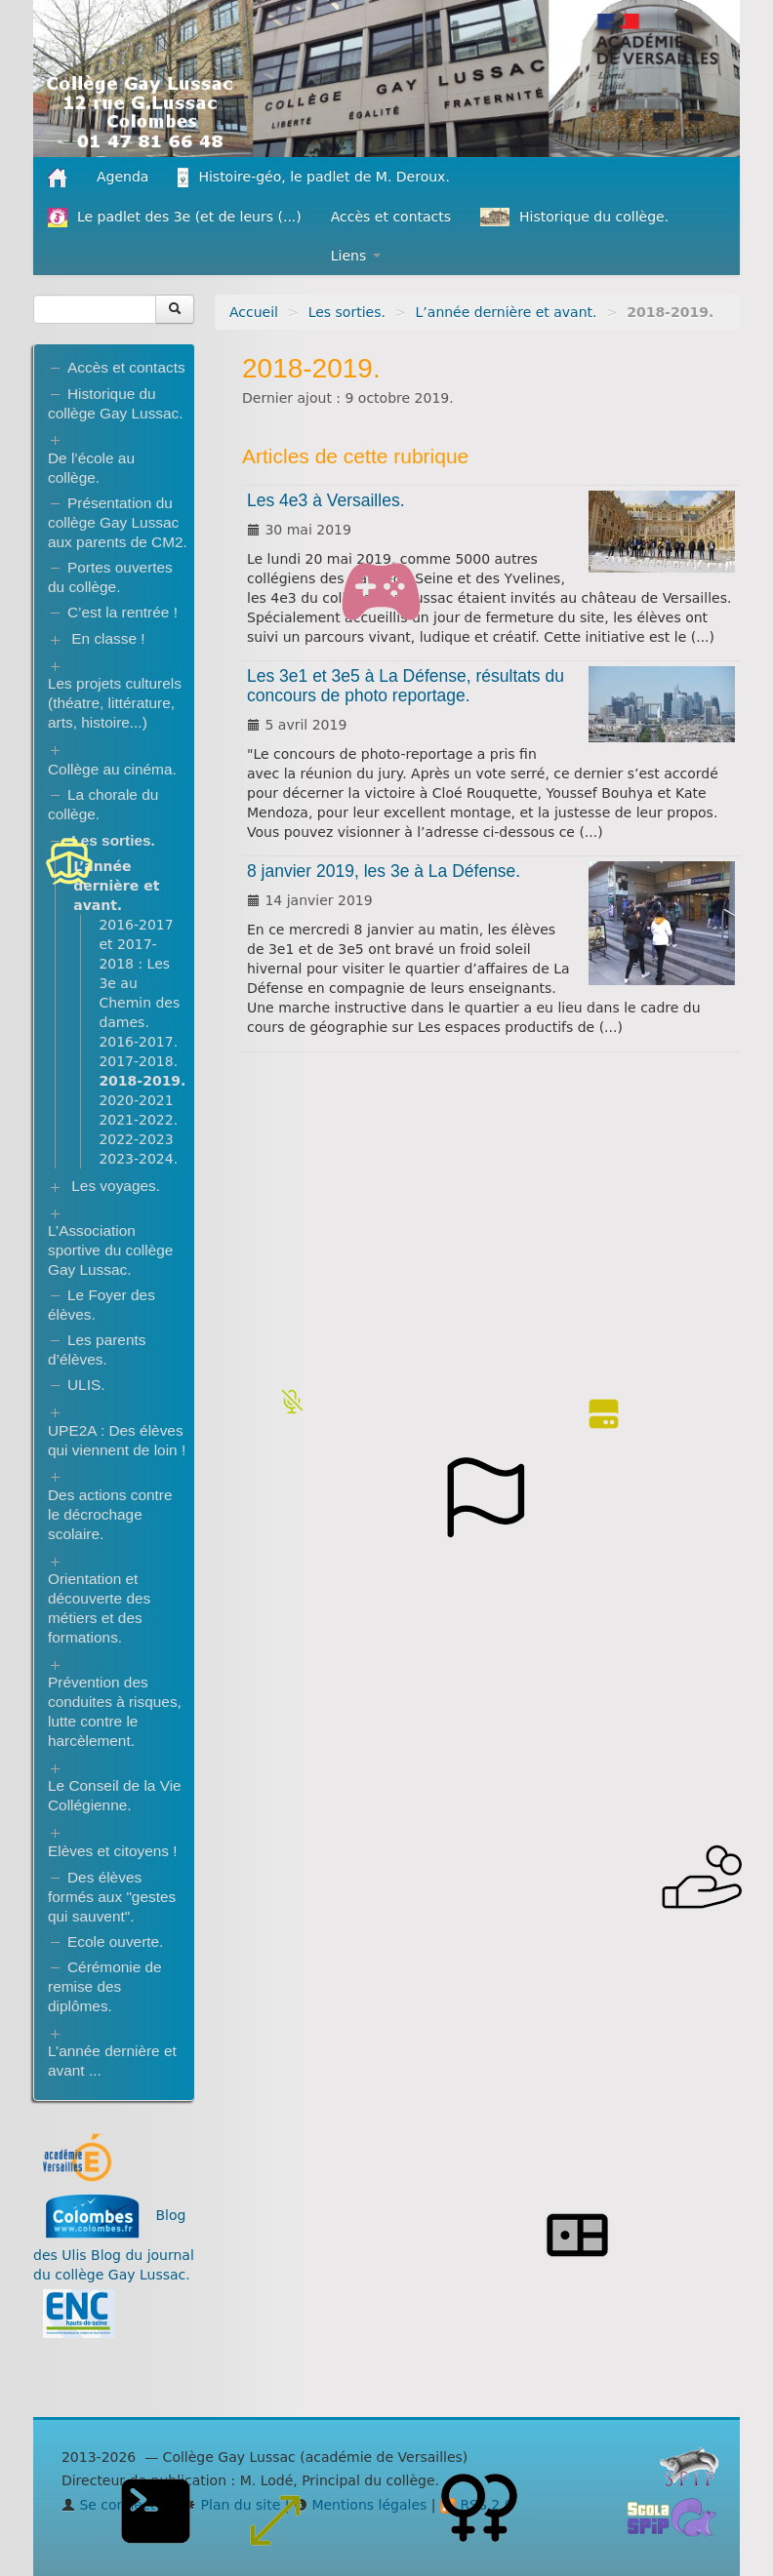  I want to click on open terminal or command line interface, so click(155, 2511).